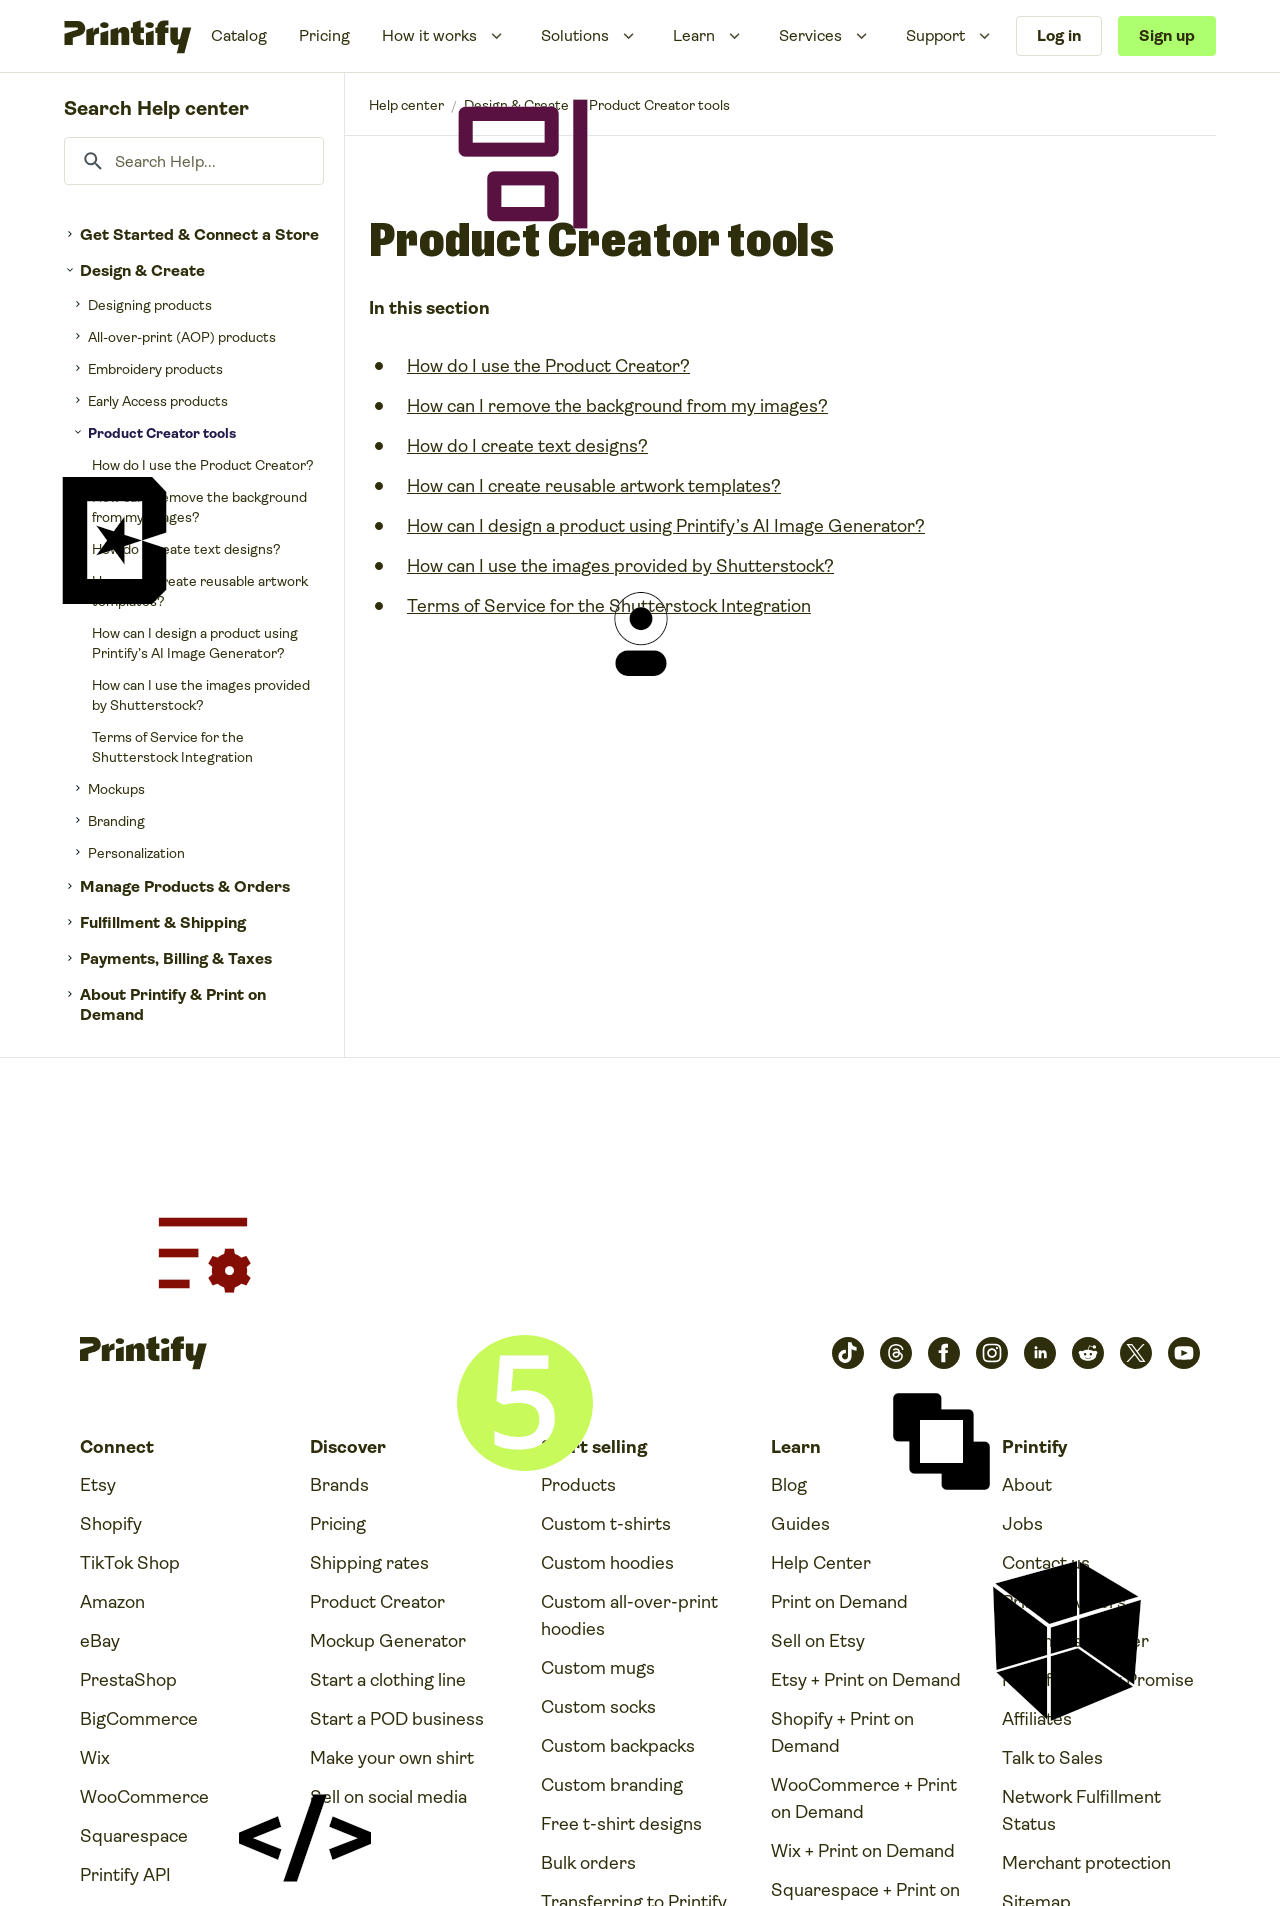 The height and width of the screenshot is (1906, 1280). I want to click on bring selected layer to front, so click(941, 1441).